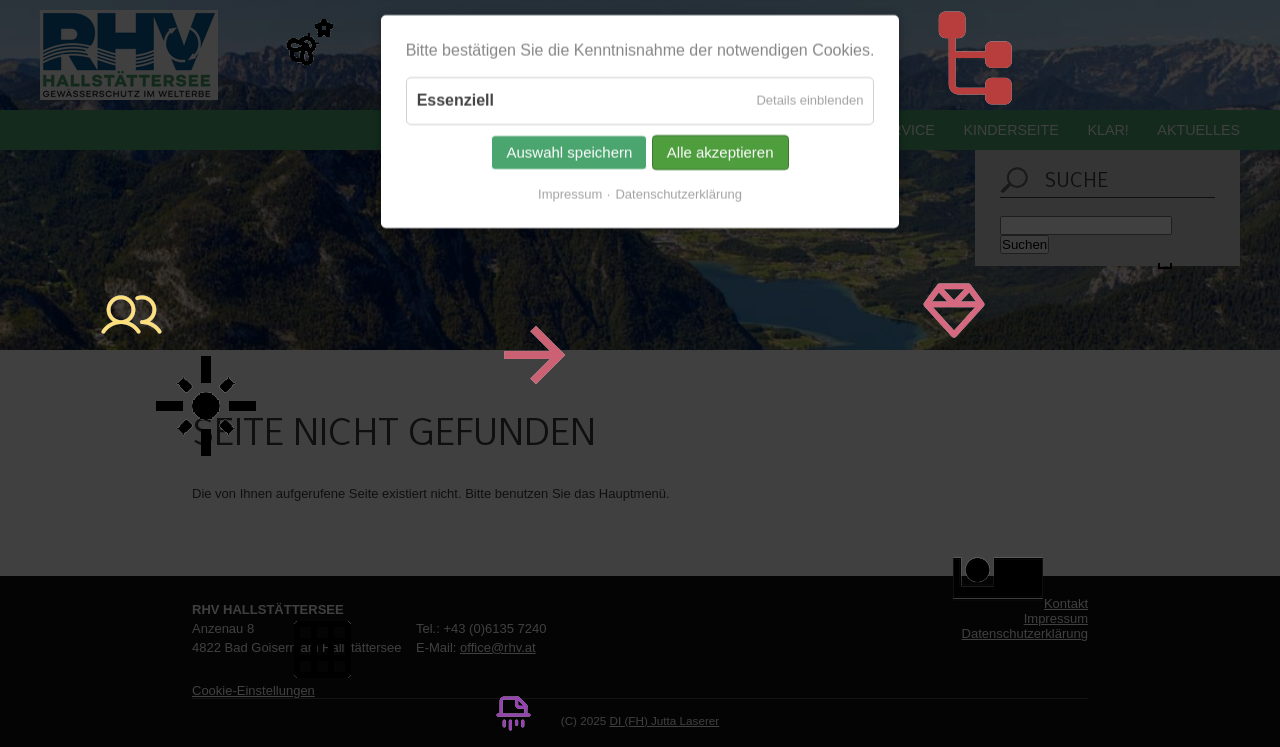 This screenshot has width=1280, height=747. Describe the element at coordinates (972, 58) in the screenshot. I see `view hierarchical folder structure` at that location.